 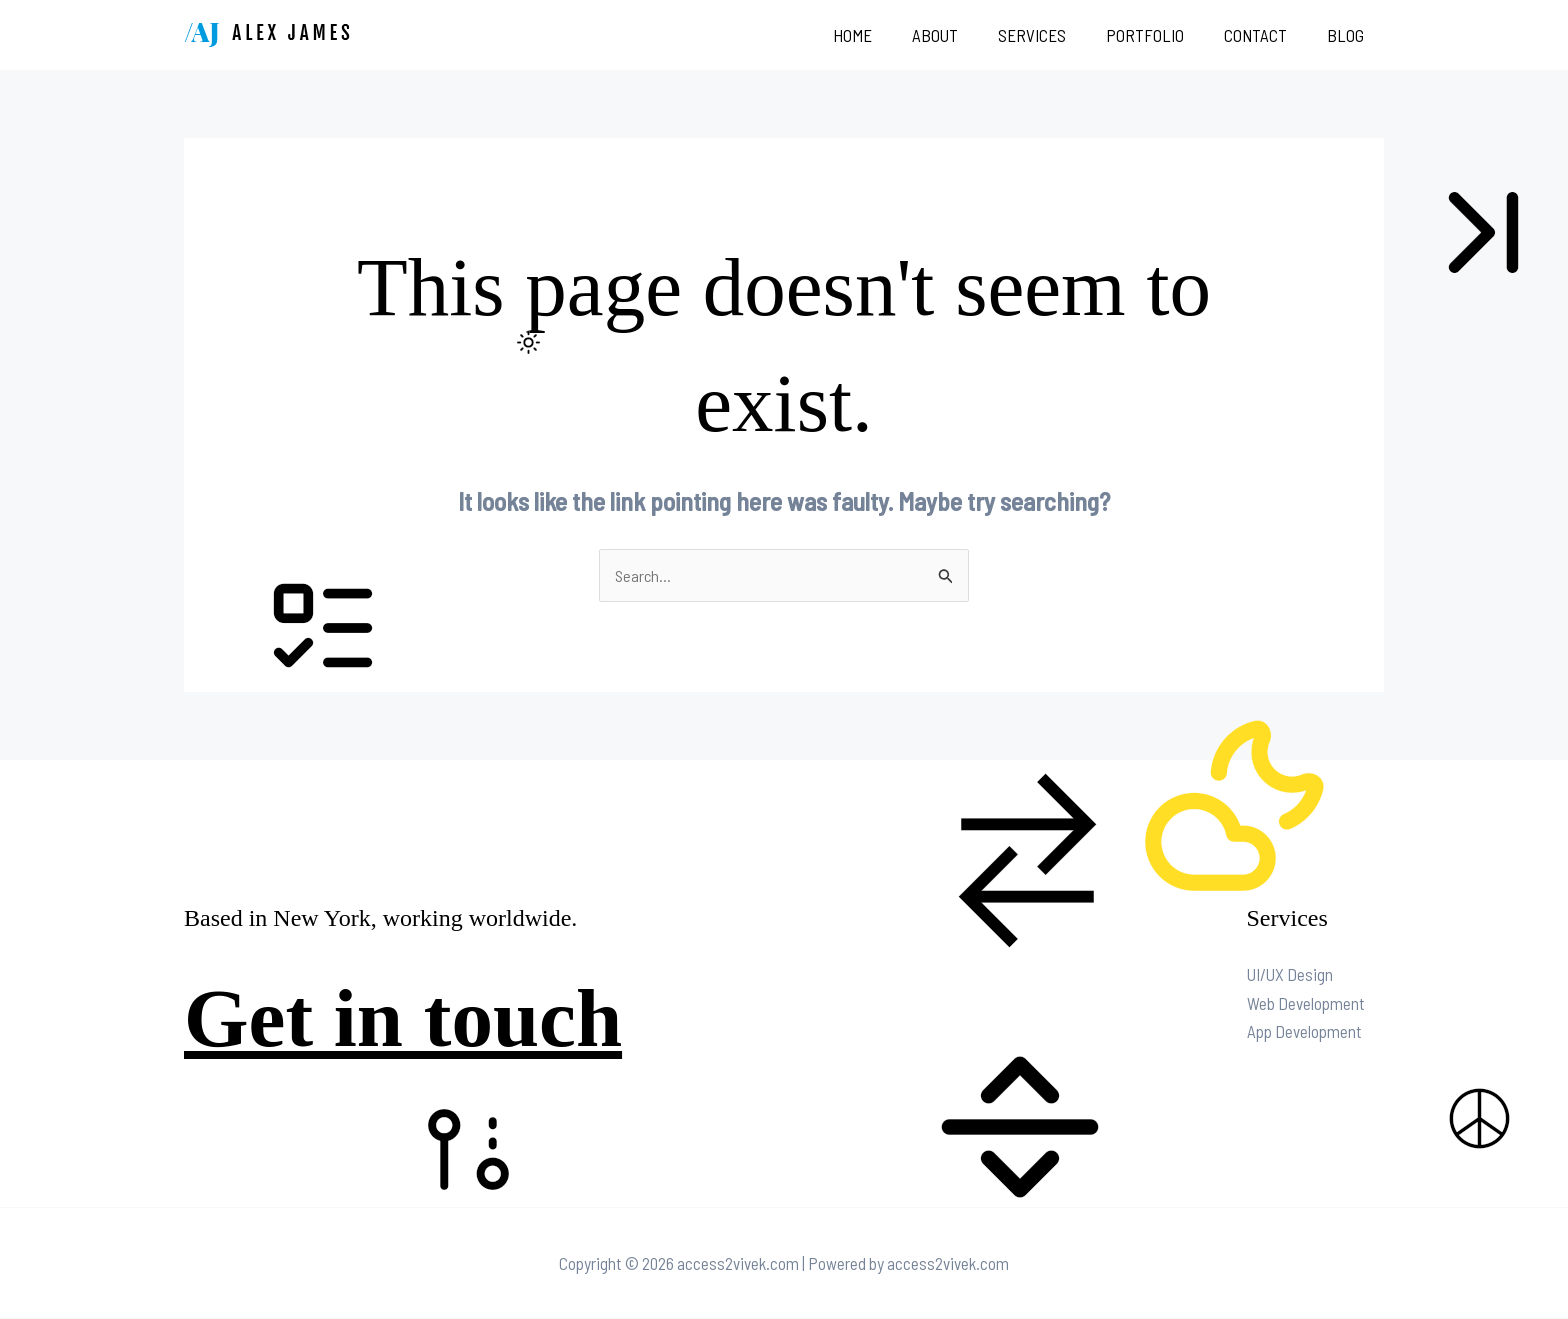 What do you see at coordinates (1027, 860) in the screenshot?
I see `swap or exchange items` at bounding box center [1027, 860].